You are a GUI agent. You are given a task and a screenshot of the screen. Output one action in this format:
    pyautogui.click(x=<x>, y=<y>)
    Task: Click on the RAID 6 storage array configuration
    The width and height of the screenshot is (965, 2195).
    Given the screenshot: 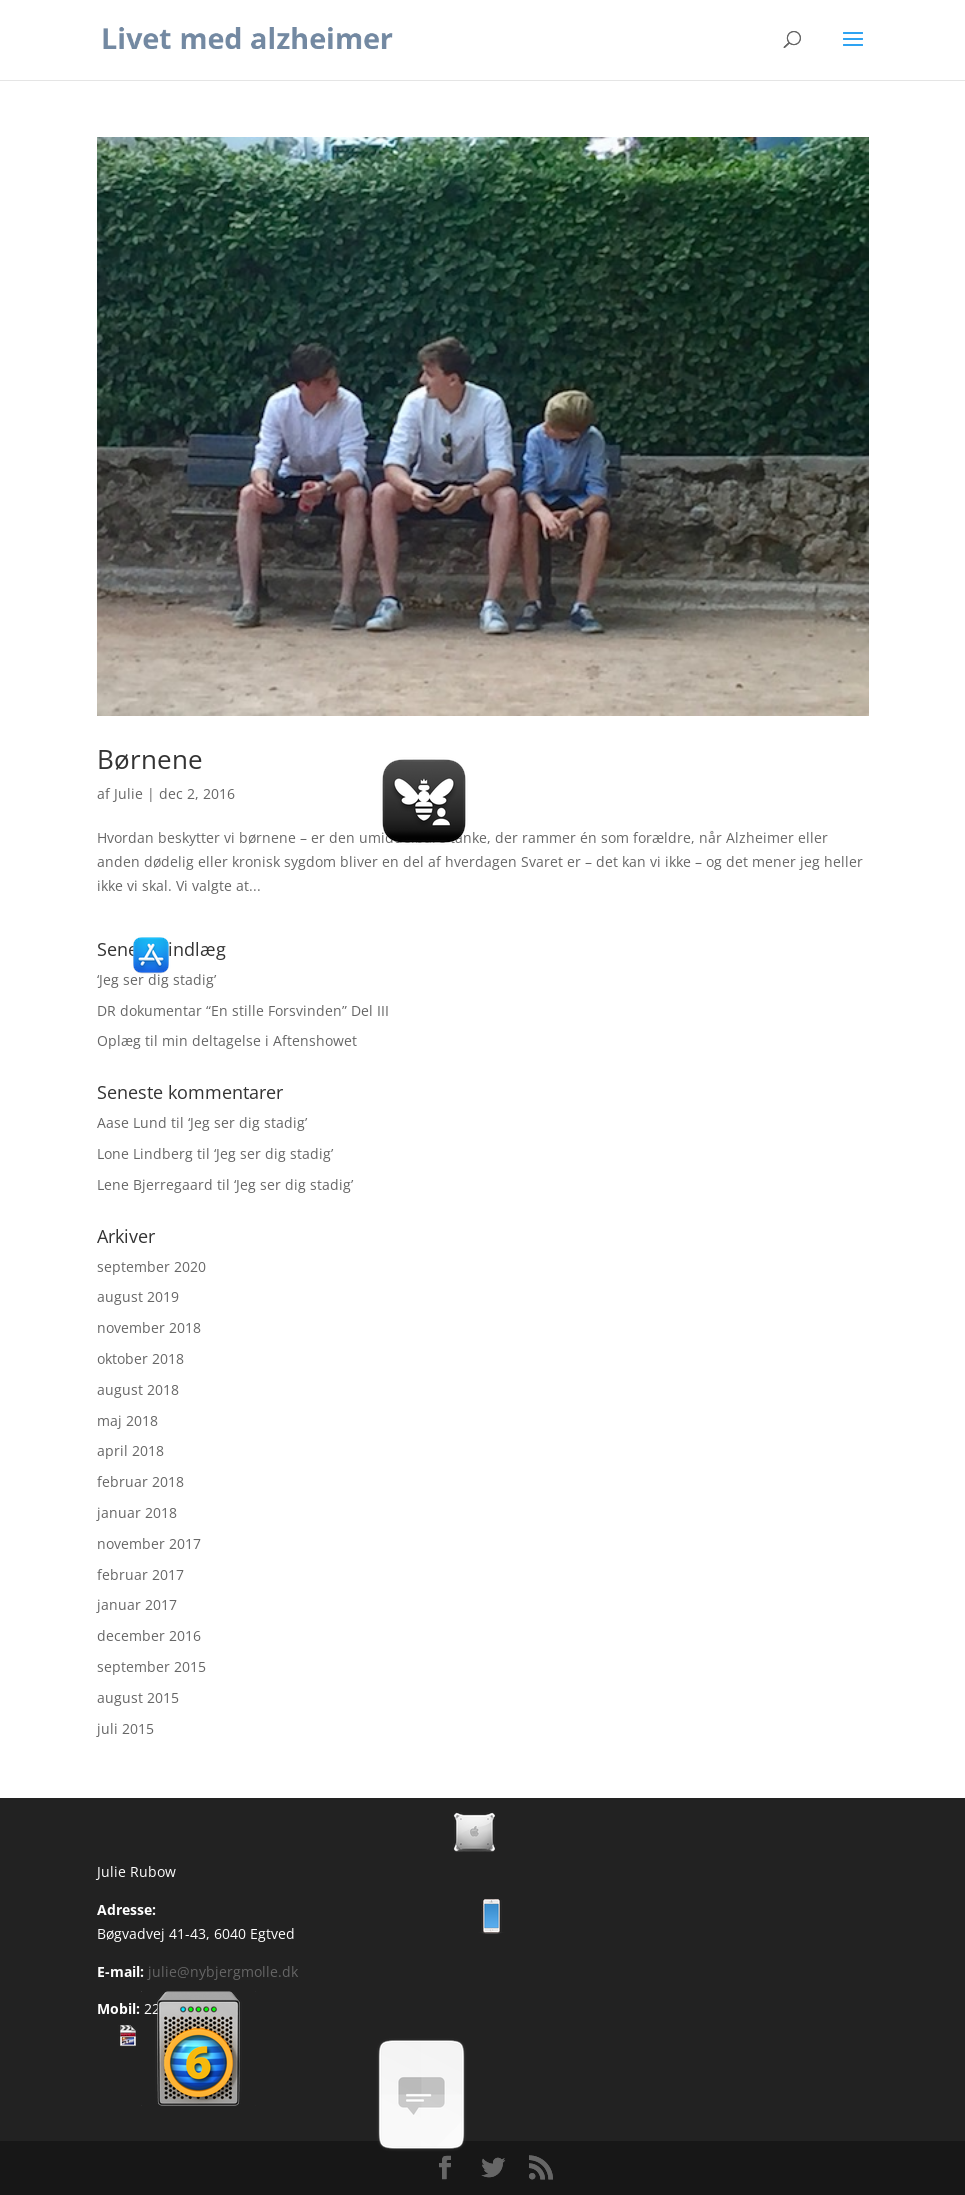 What is the action you would take?
    pyautogui.click(x=198, y=2048)
    